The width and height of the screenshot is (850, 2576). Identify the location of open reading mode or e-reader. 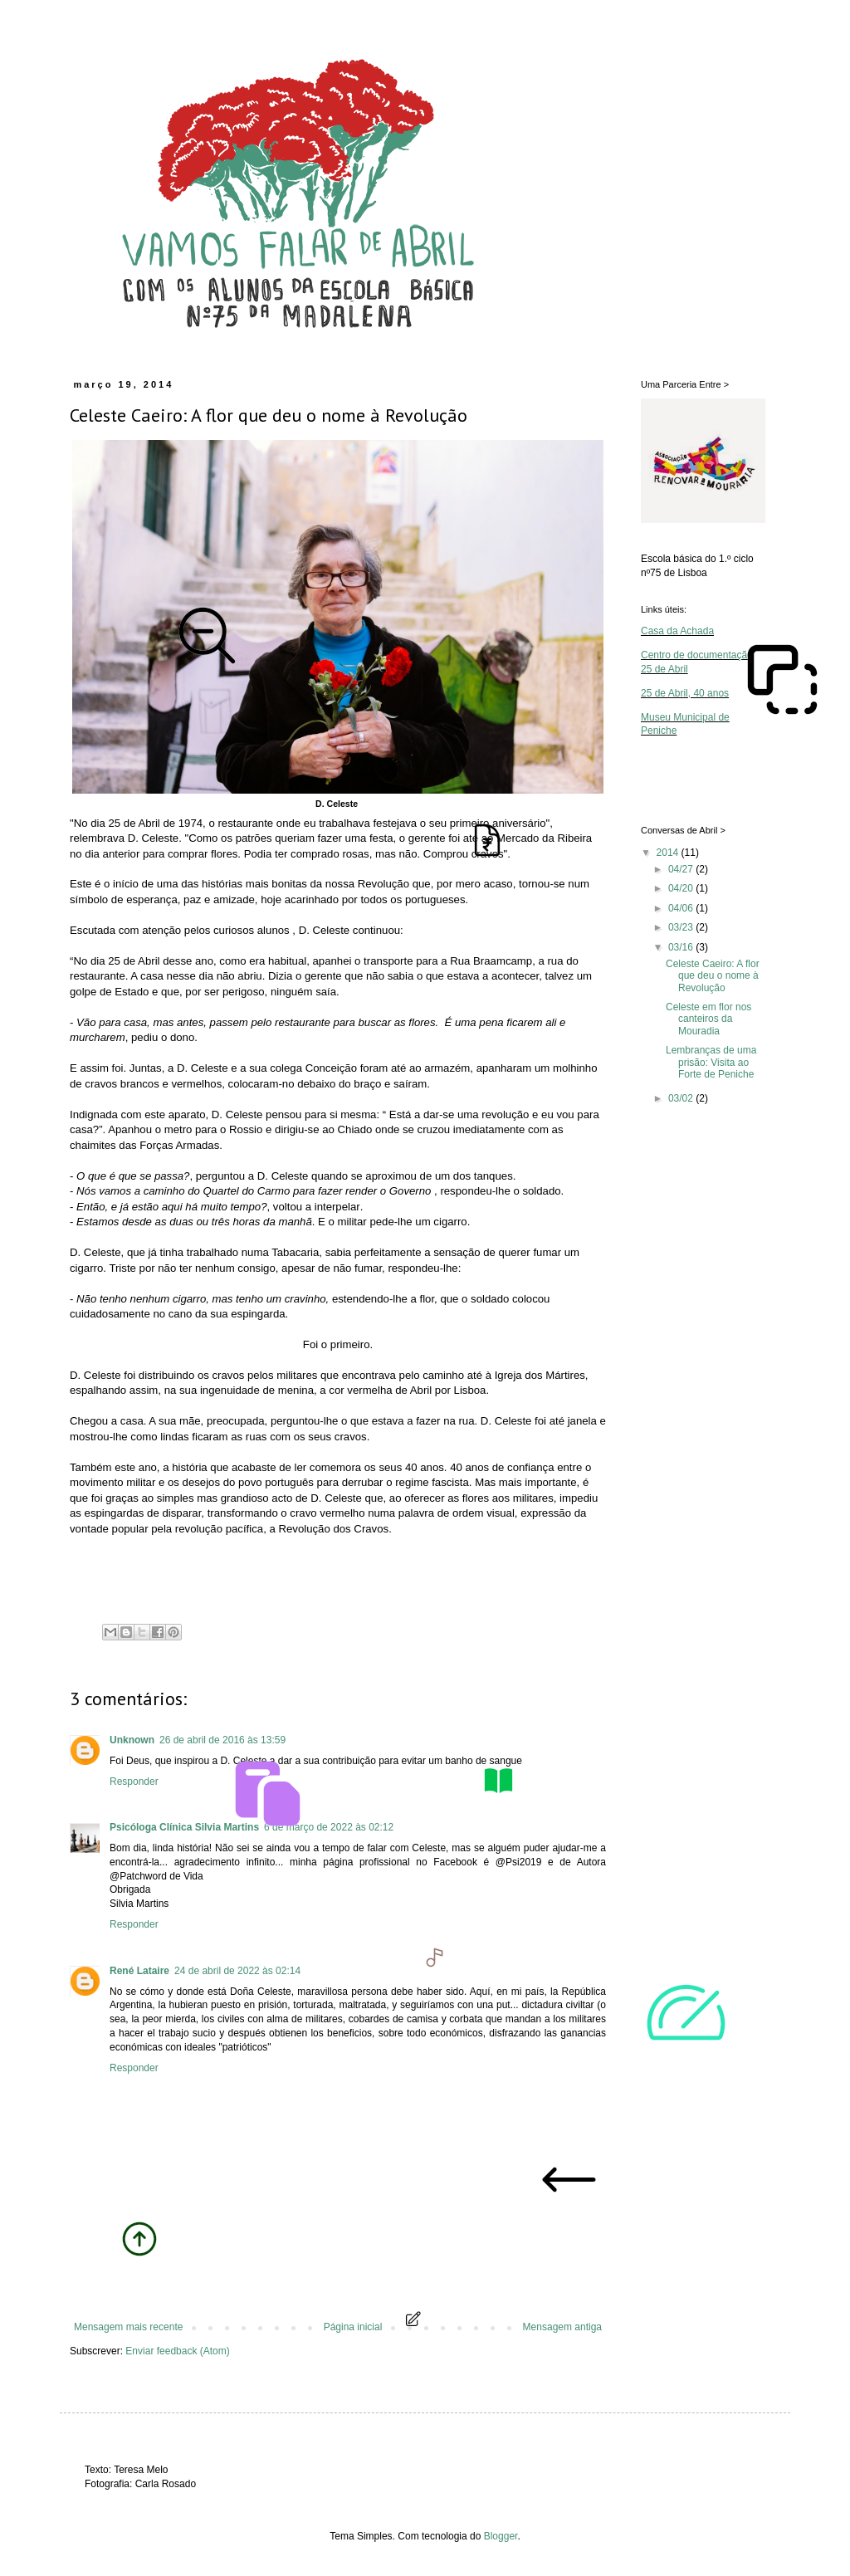
(498, 1781).